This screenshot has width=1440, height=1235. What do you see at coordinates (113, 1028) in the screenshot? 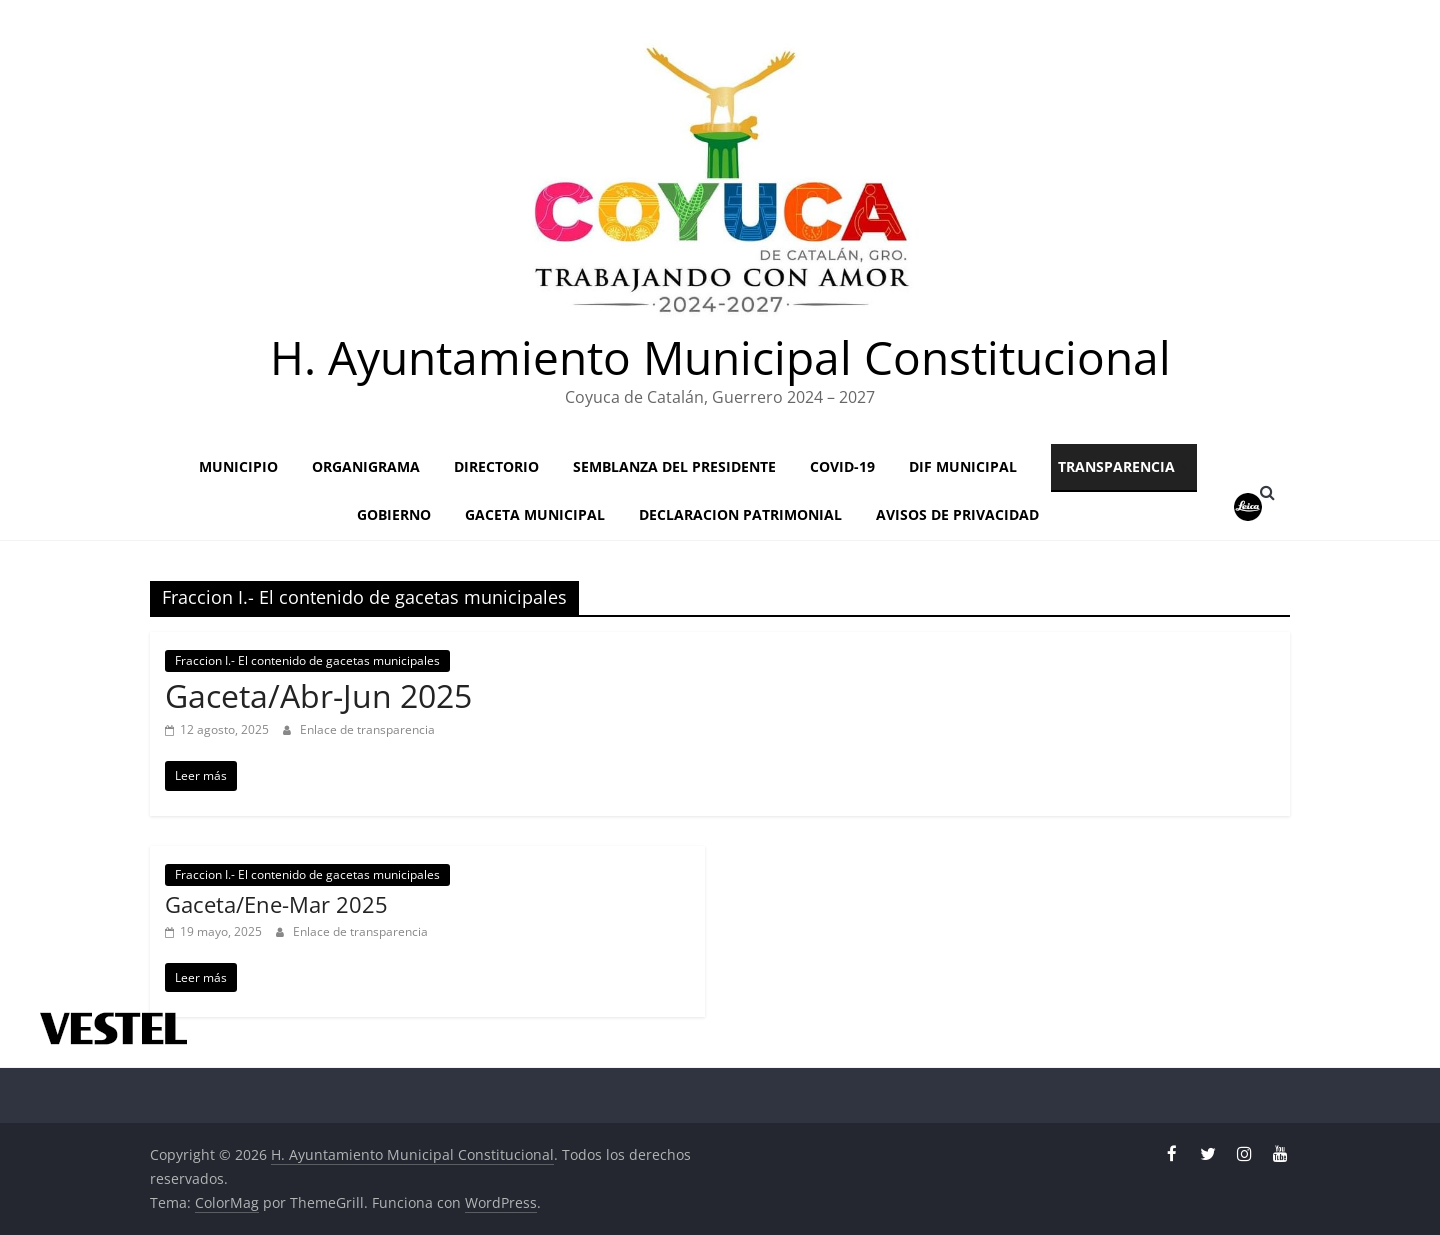
I see `vestel brand logo` at bounding box center [113, 1028].